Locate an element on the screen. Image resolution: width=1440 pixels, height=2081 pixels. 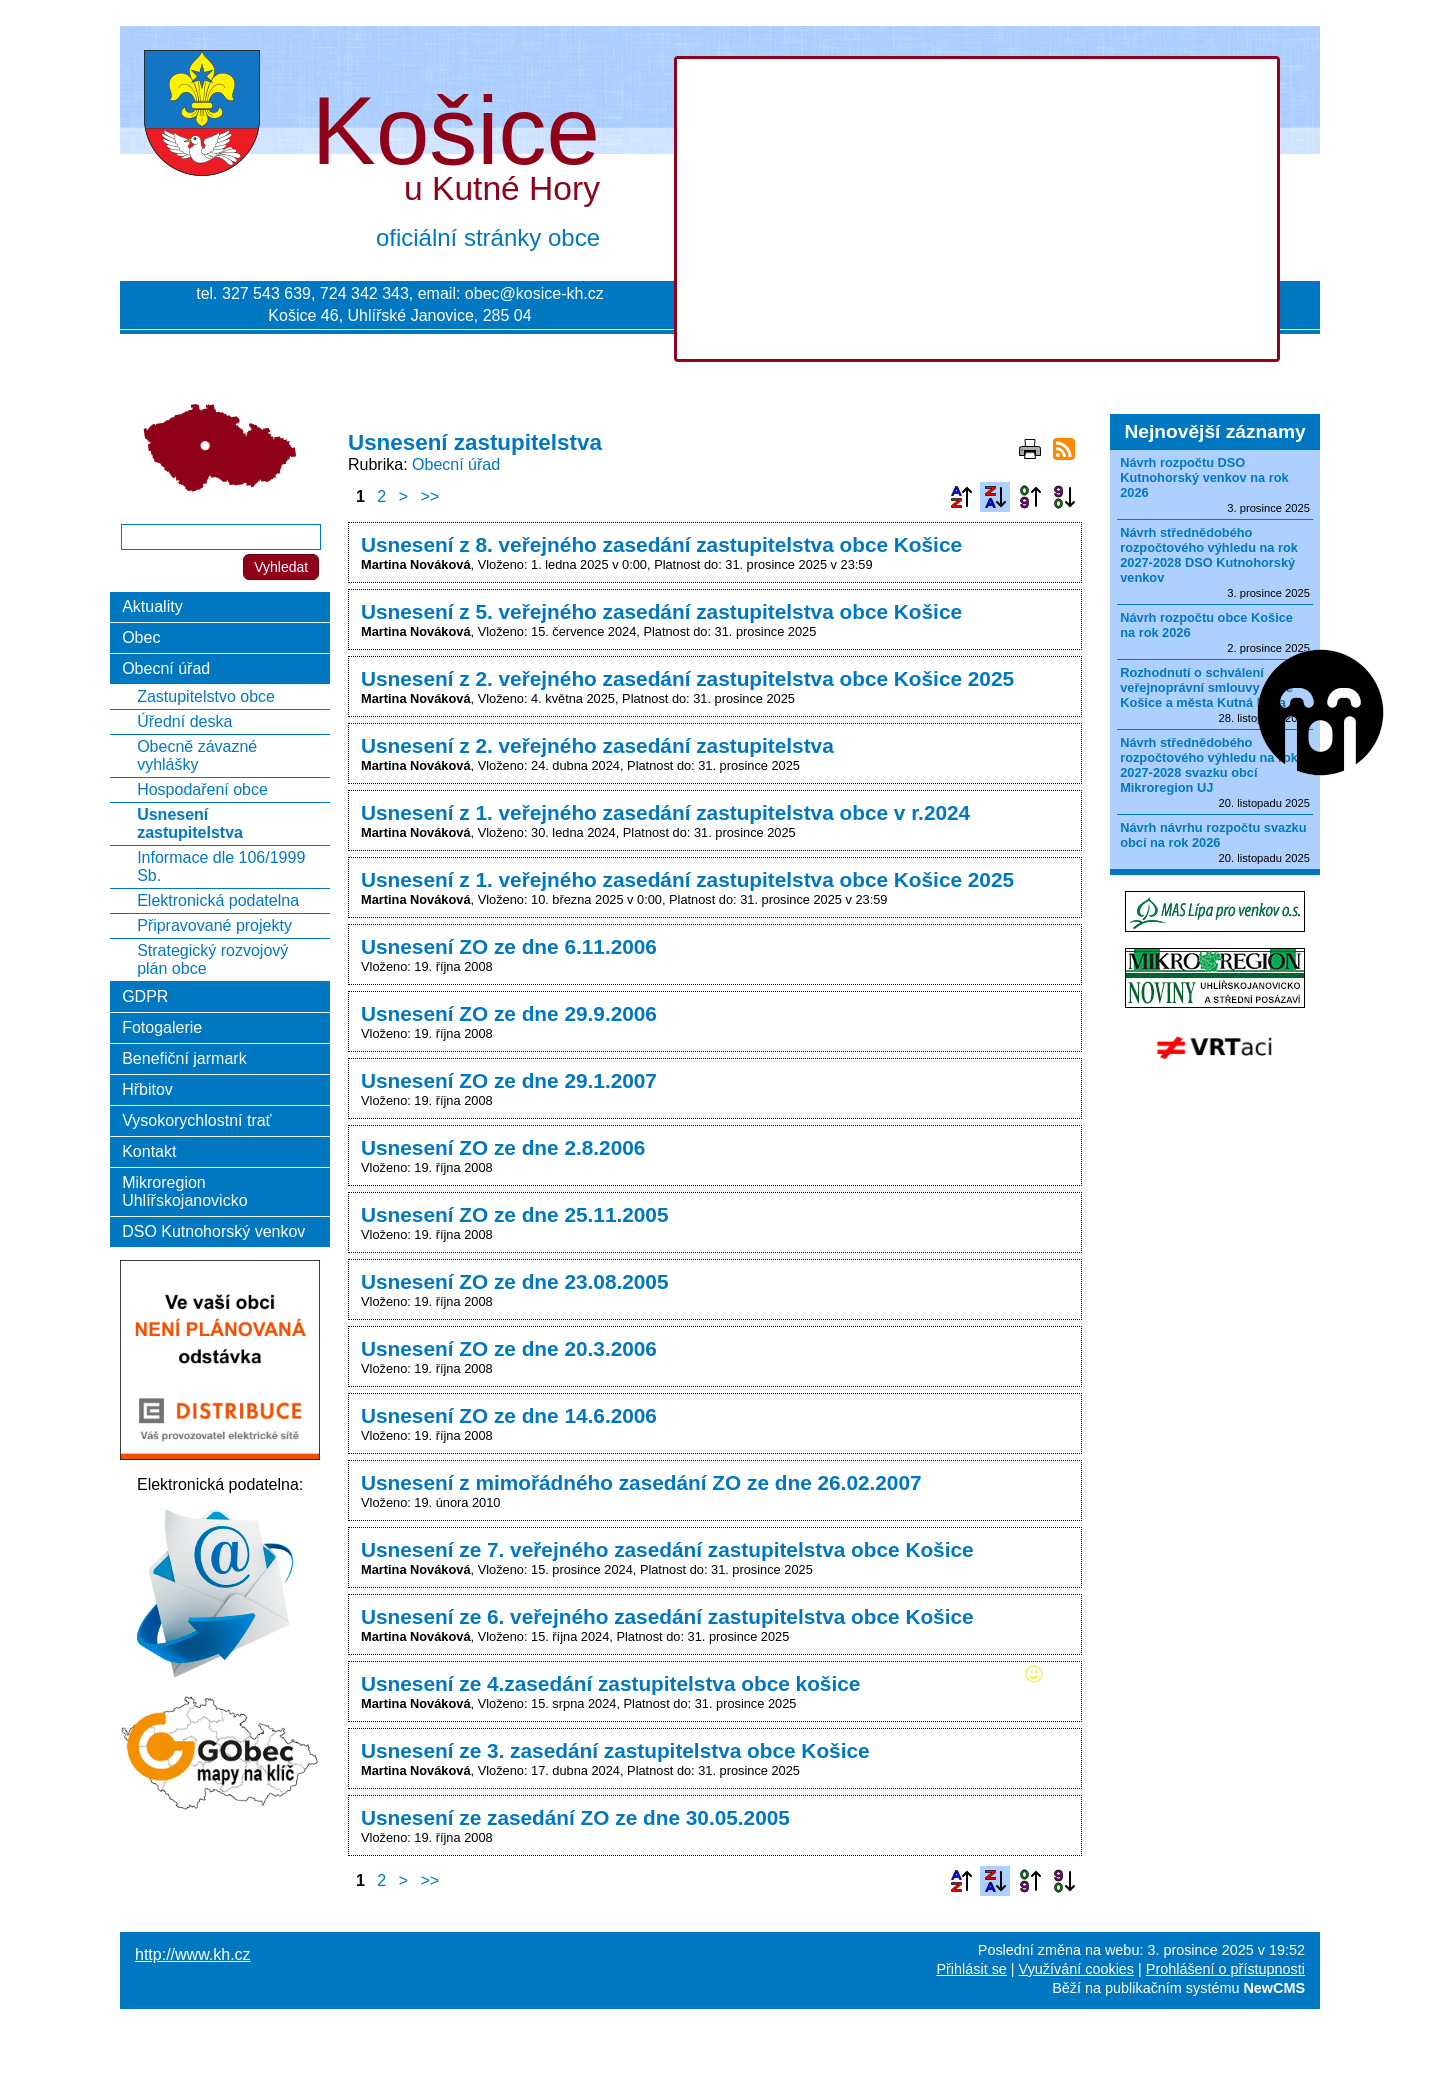
add an emoji or reaction to a message is located at coordinates (1034, 1674).